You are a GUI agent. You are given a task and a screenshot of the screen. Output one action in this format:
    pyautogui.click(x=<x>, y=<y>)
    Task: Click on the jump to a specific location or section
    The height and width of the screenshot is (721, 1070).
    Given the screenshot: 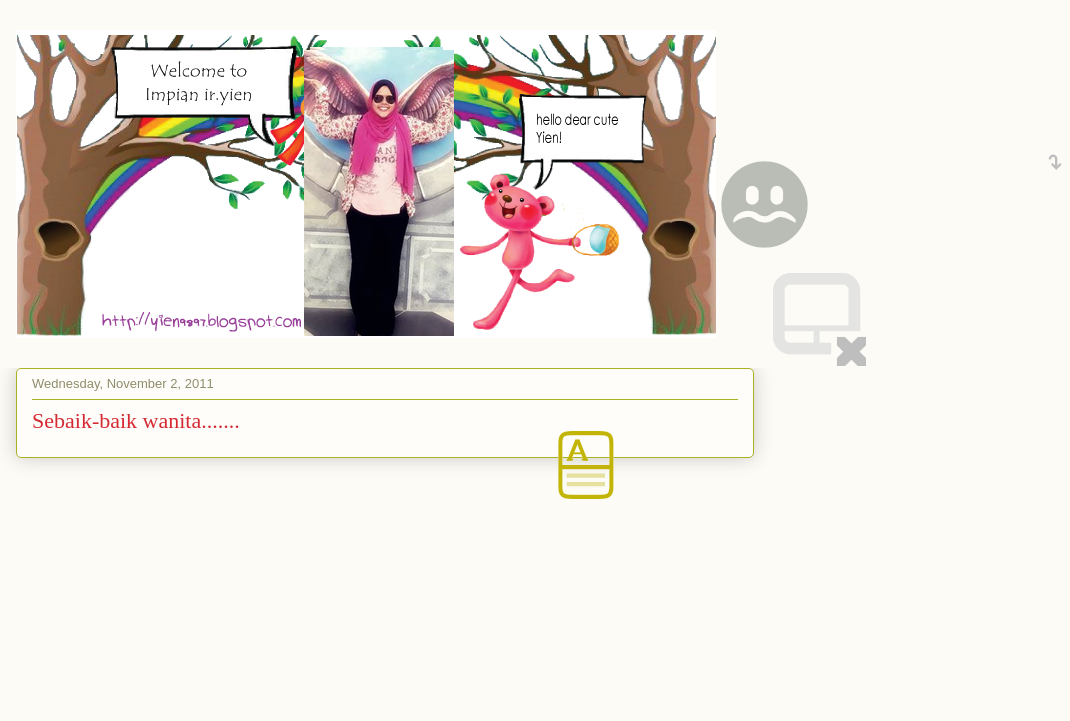 What is the action you would take?
    pyautogui.click(x=1055, y=162)
    